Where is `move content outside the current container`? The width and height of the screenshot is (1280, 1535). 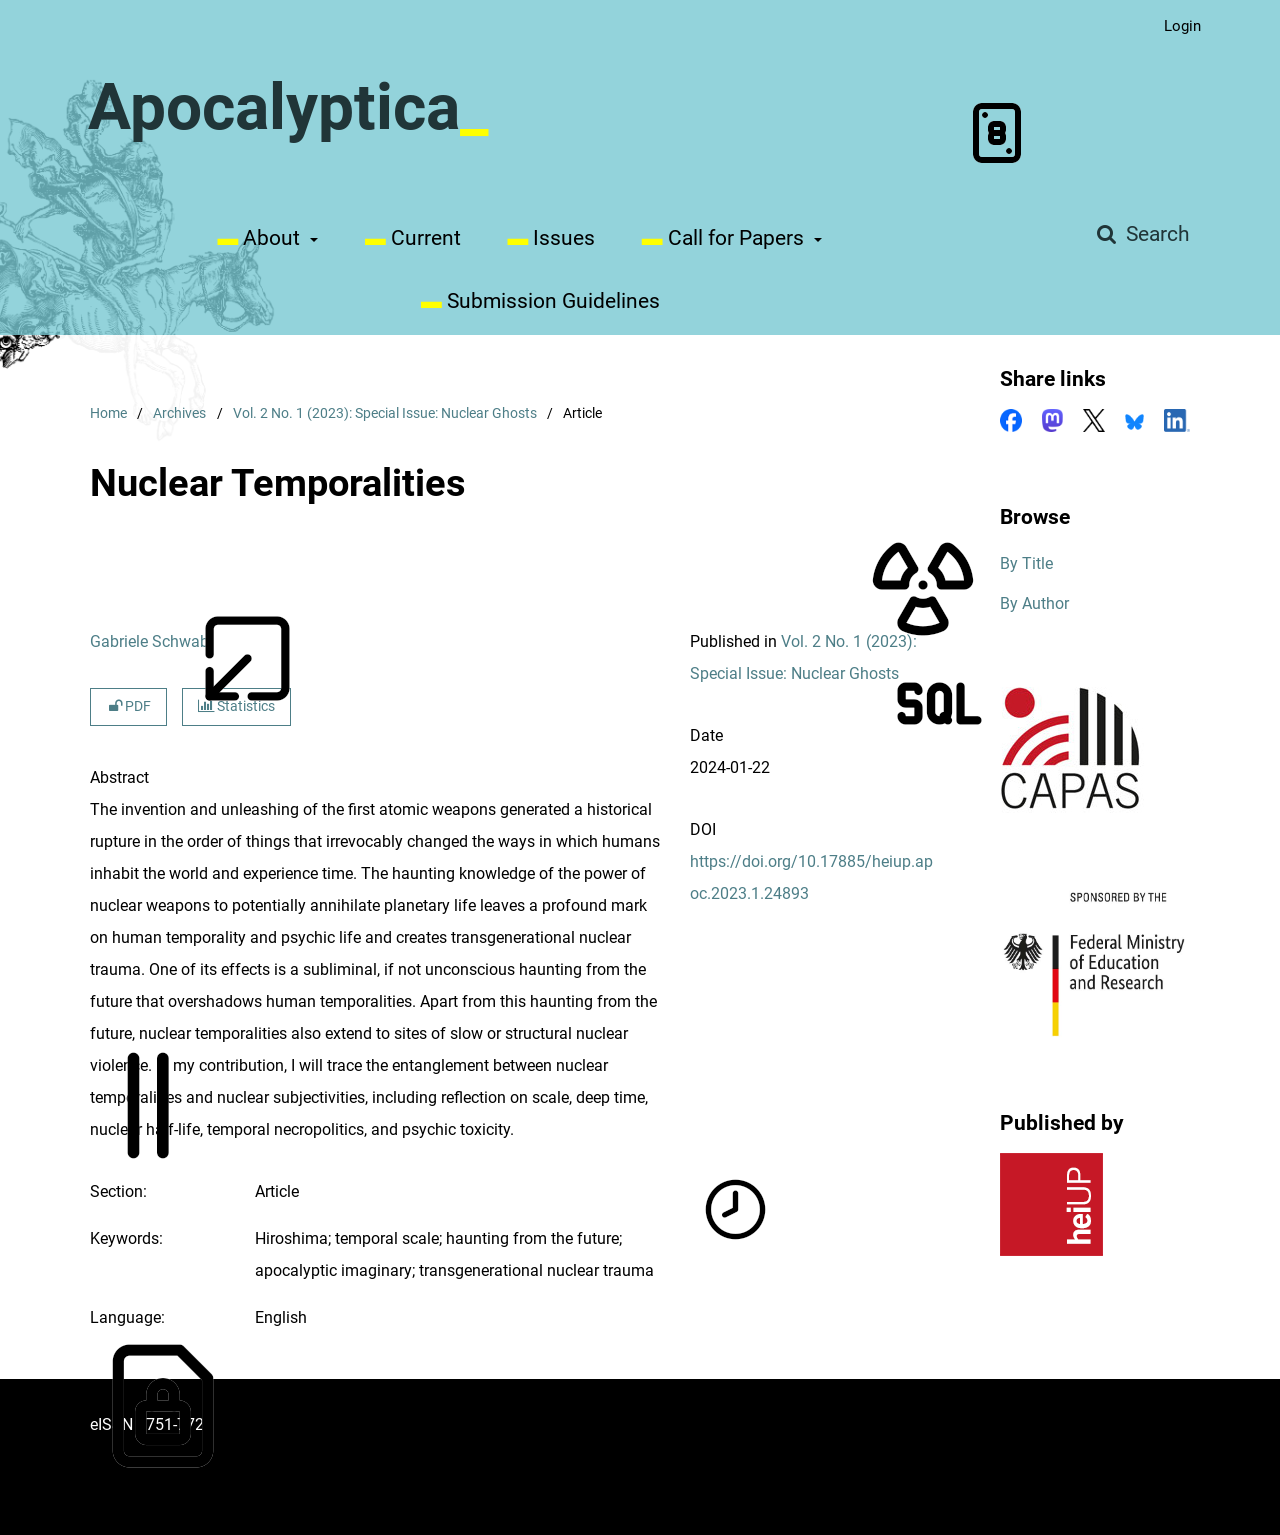 move content outside the current container is located at coordinates (247, 658).